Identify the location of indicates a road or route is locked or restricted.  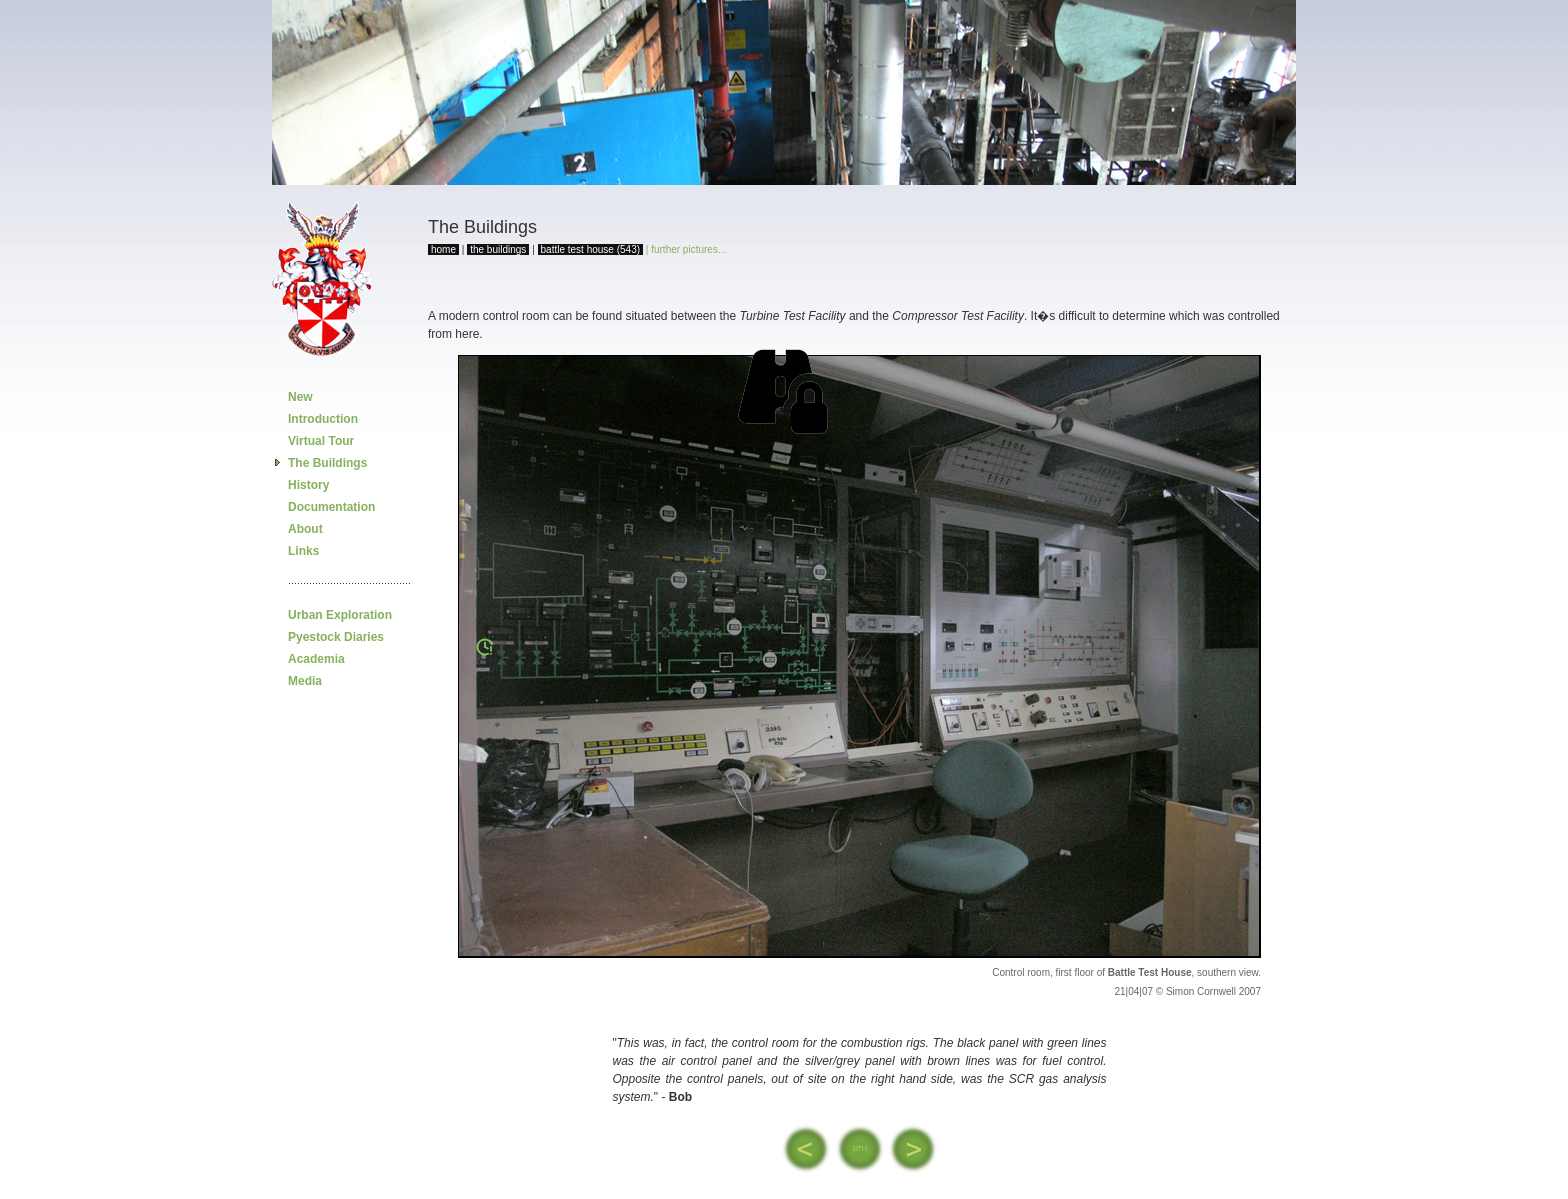
(780, 386).